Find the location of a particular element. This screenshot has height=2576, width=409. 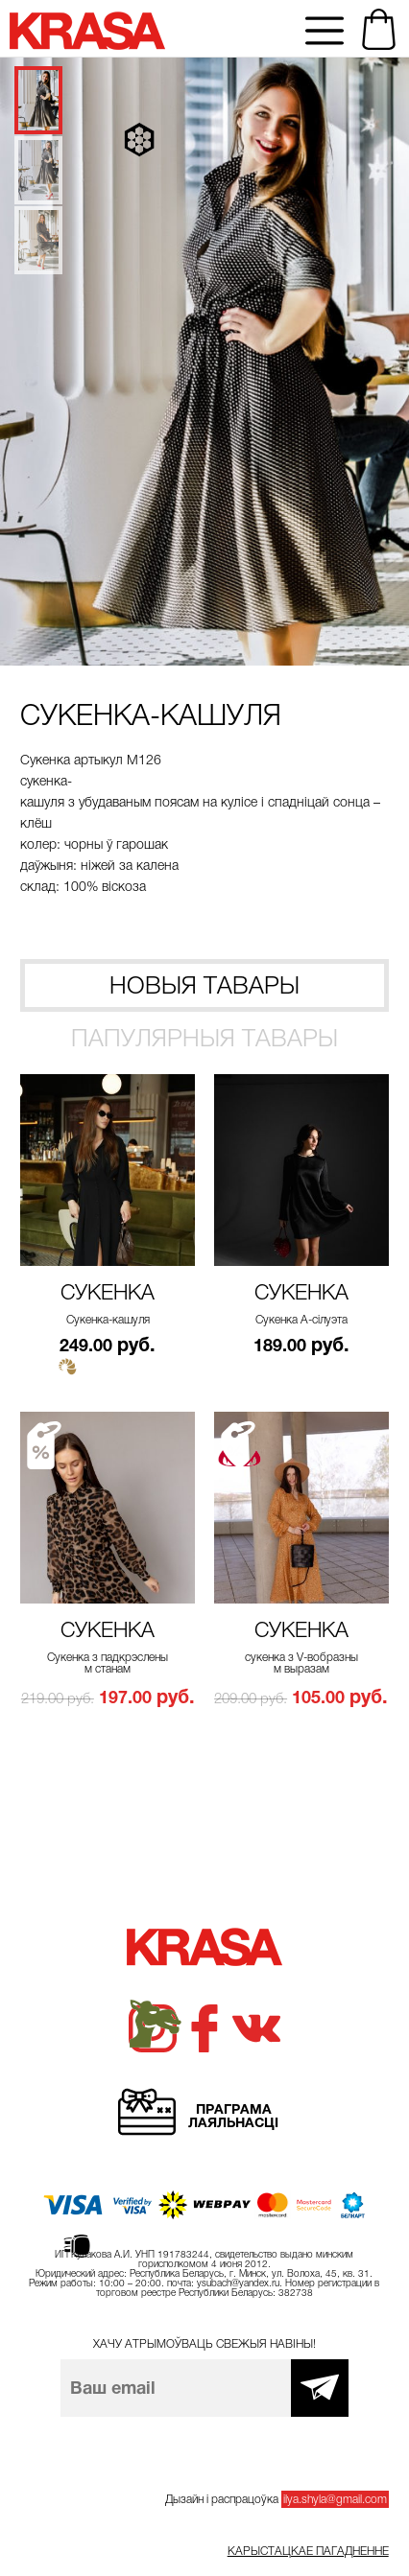

access cooking or food preparation menu is located at coordinates (67, 1367).